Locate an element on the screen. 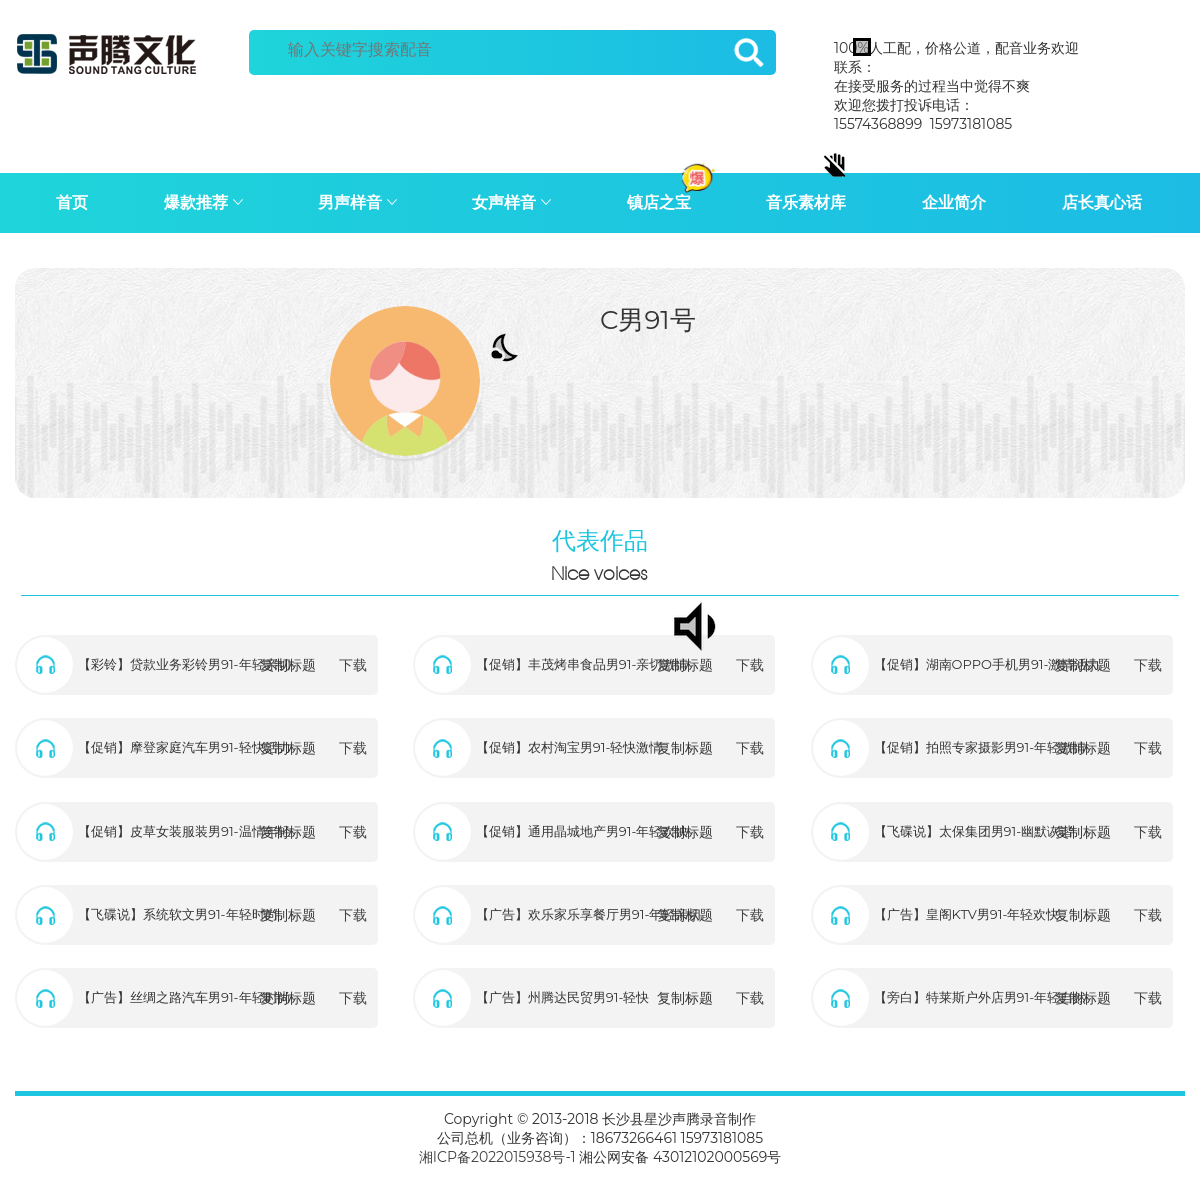  stop media playback is located at coordinates (862, 47).